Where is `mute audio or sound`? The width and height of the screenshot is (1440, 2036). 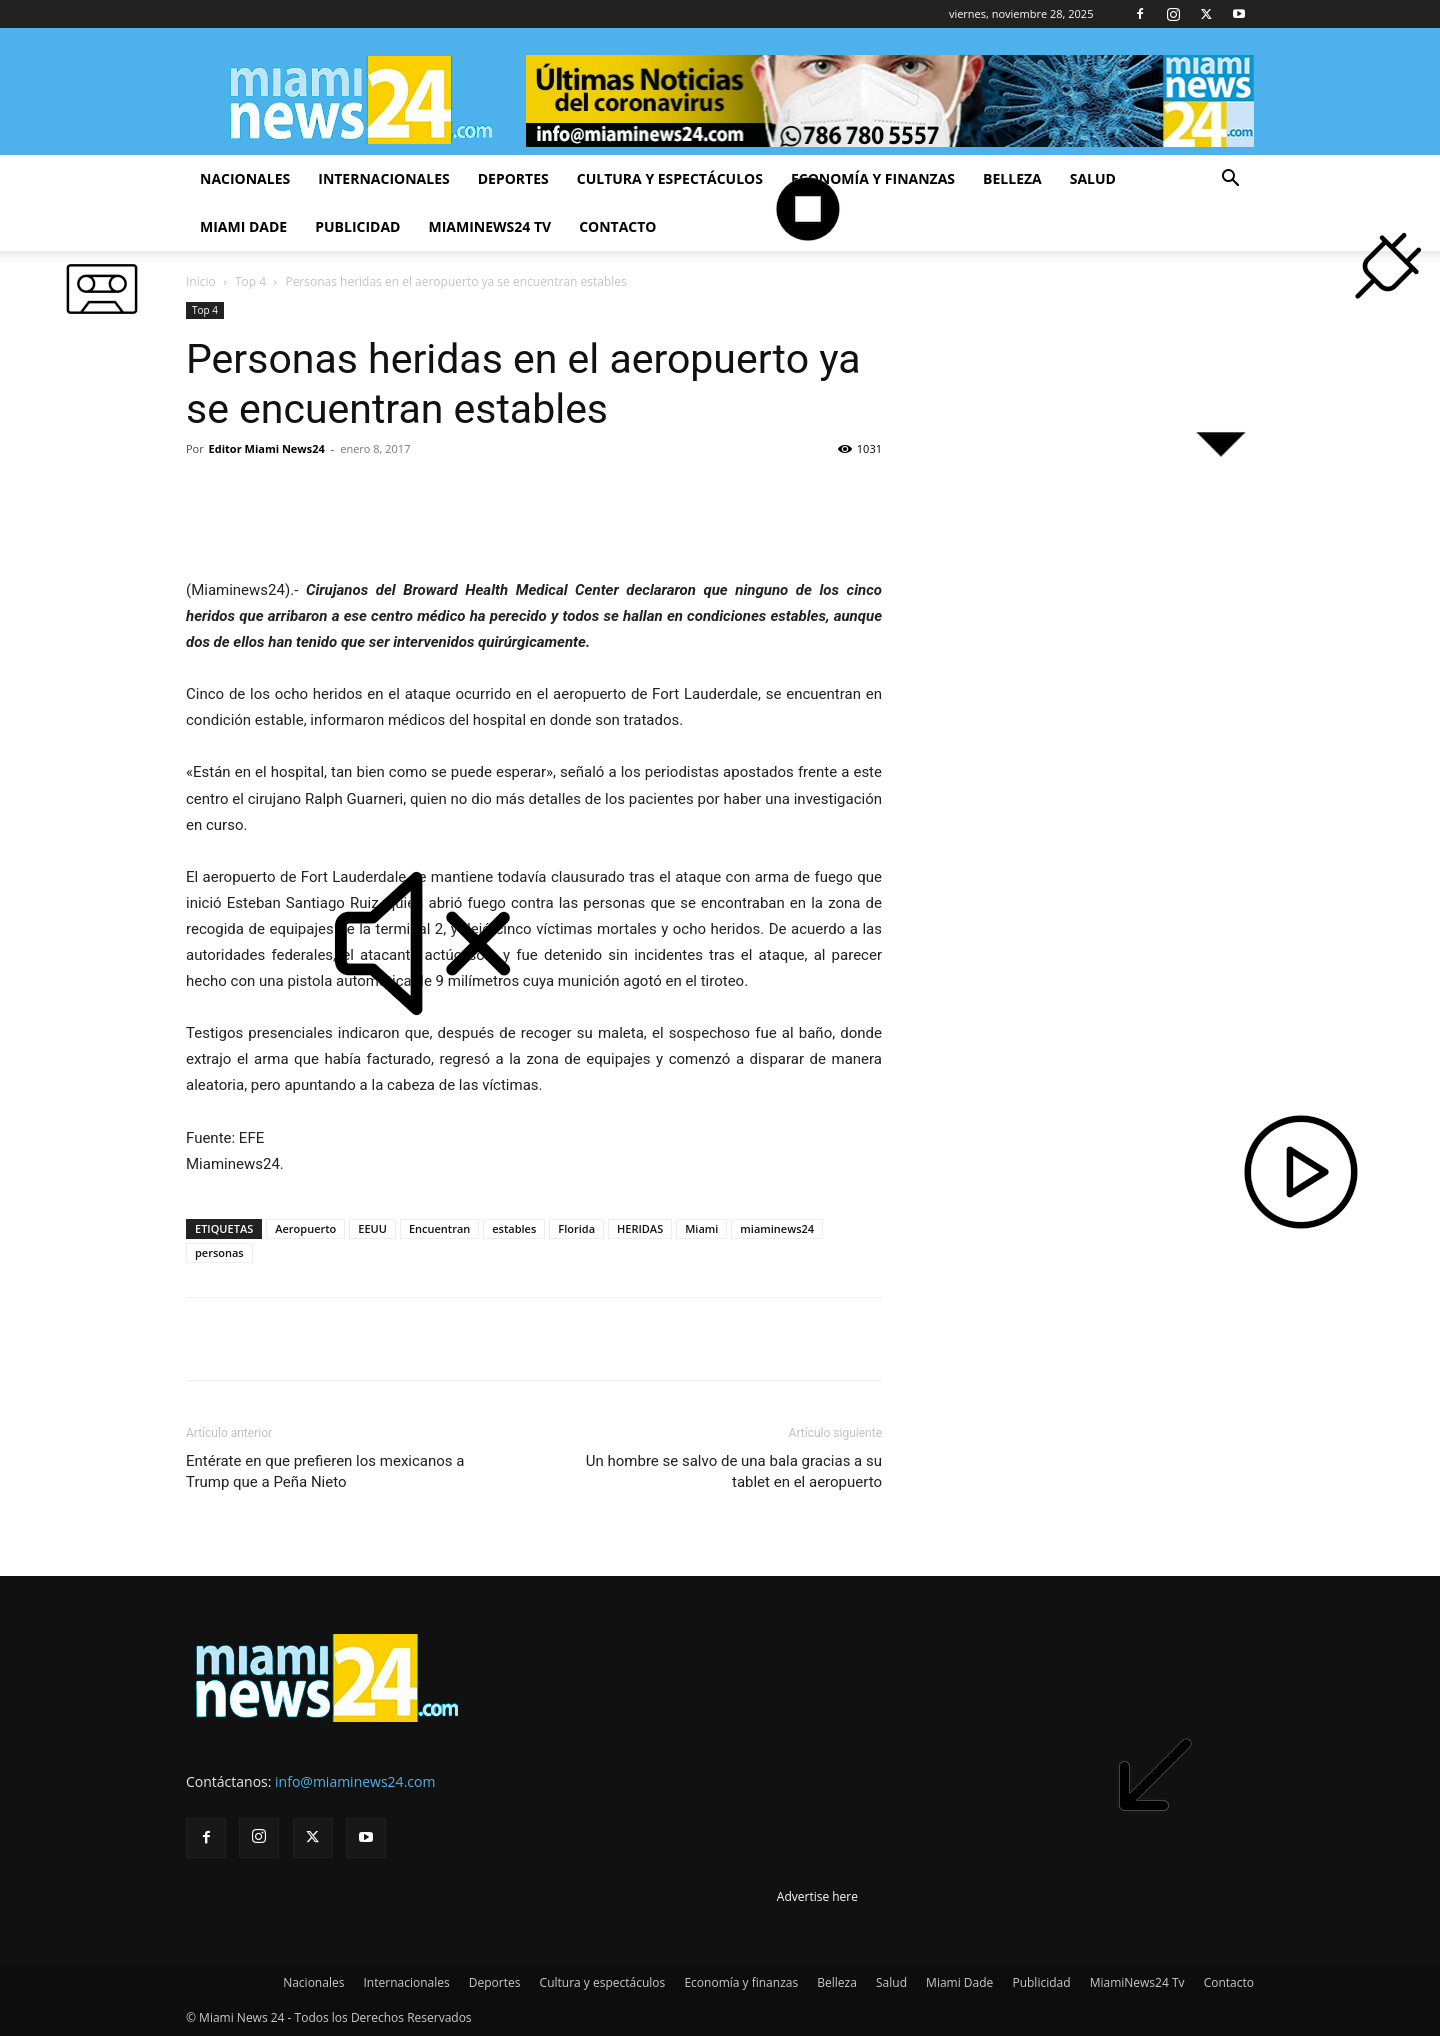 mute audio or sound is located at coordinates (422, 943).